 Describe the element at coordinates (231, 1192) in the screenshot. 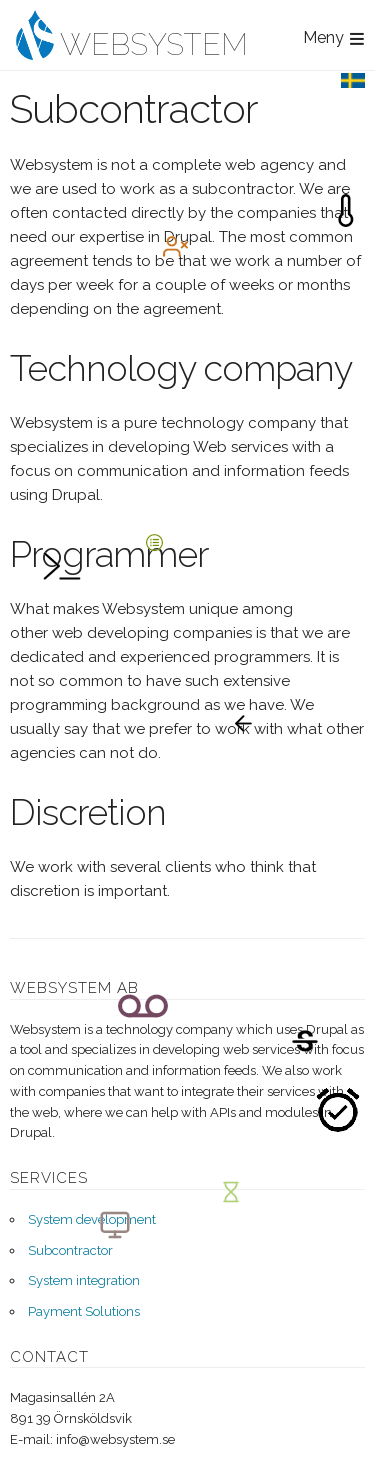

I see `indicates loading or processing in progress` at that location.